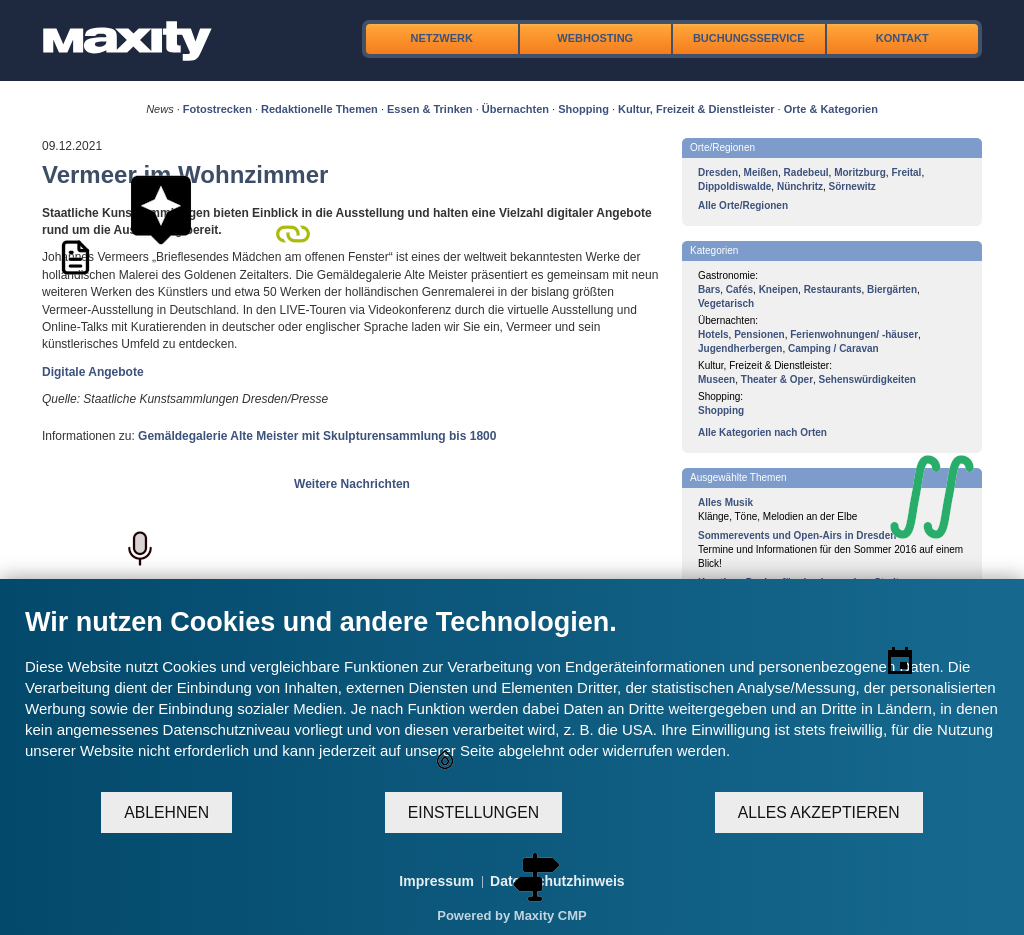 This screenshot has width=1024, height=935. I want to click on add an event to your calendar, so click(900, 662).